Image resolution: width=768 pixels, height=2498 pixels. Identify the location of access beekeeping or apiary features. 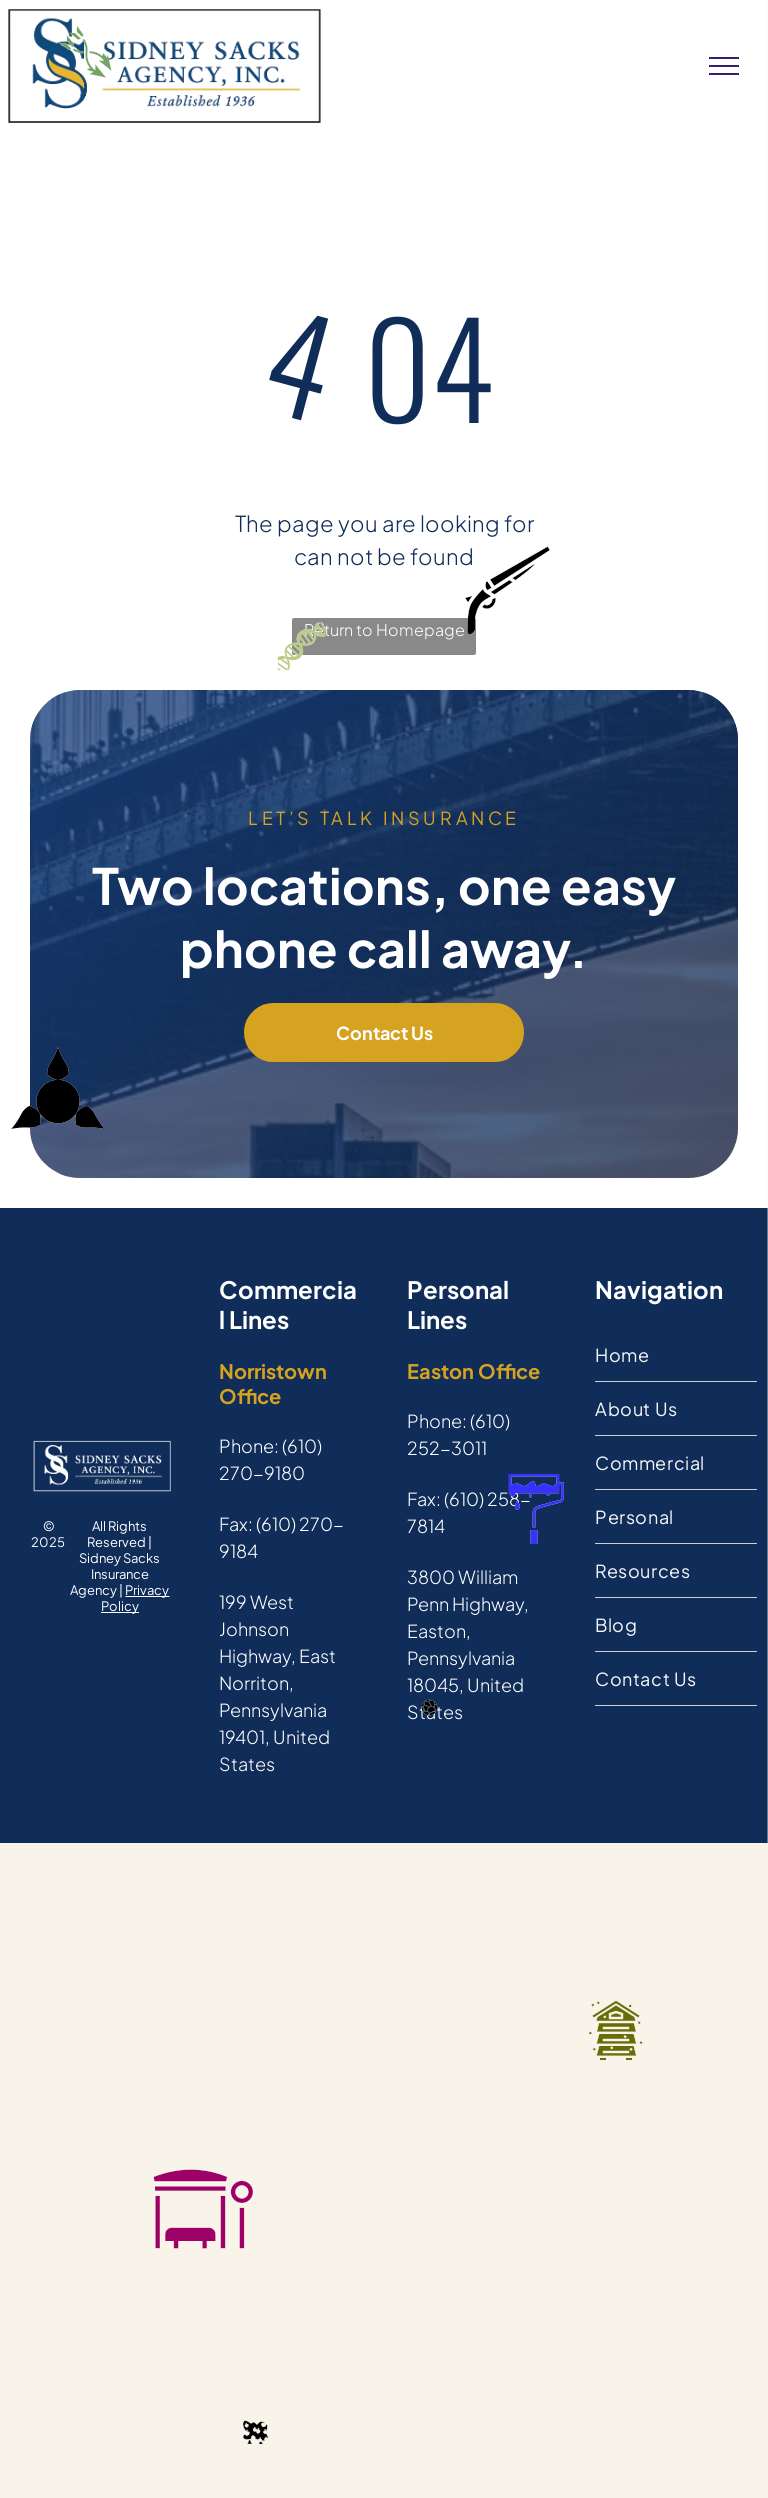
(616, 2030).